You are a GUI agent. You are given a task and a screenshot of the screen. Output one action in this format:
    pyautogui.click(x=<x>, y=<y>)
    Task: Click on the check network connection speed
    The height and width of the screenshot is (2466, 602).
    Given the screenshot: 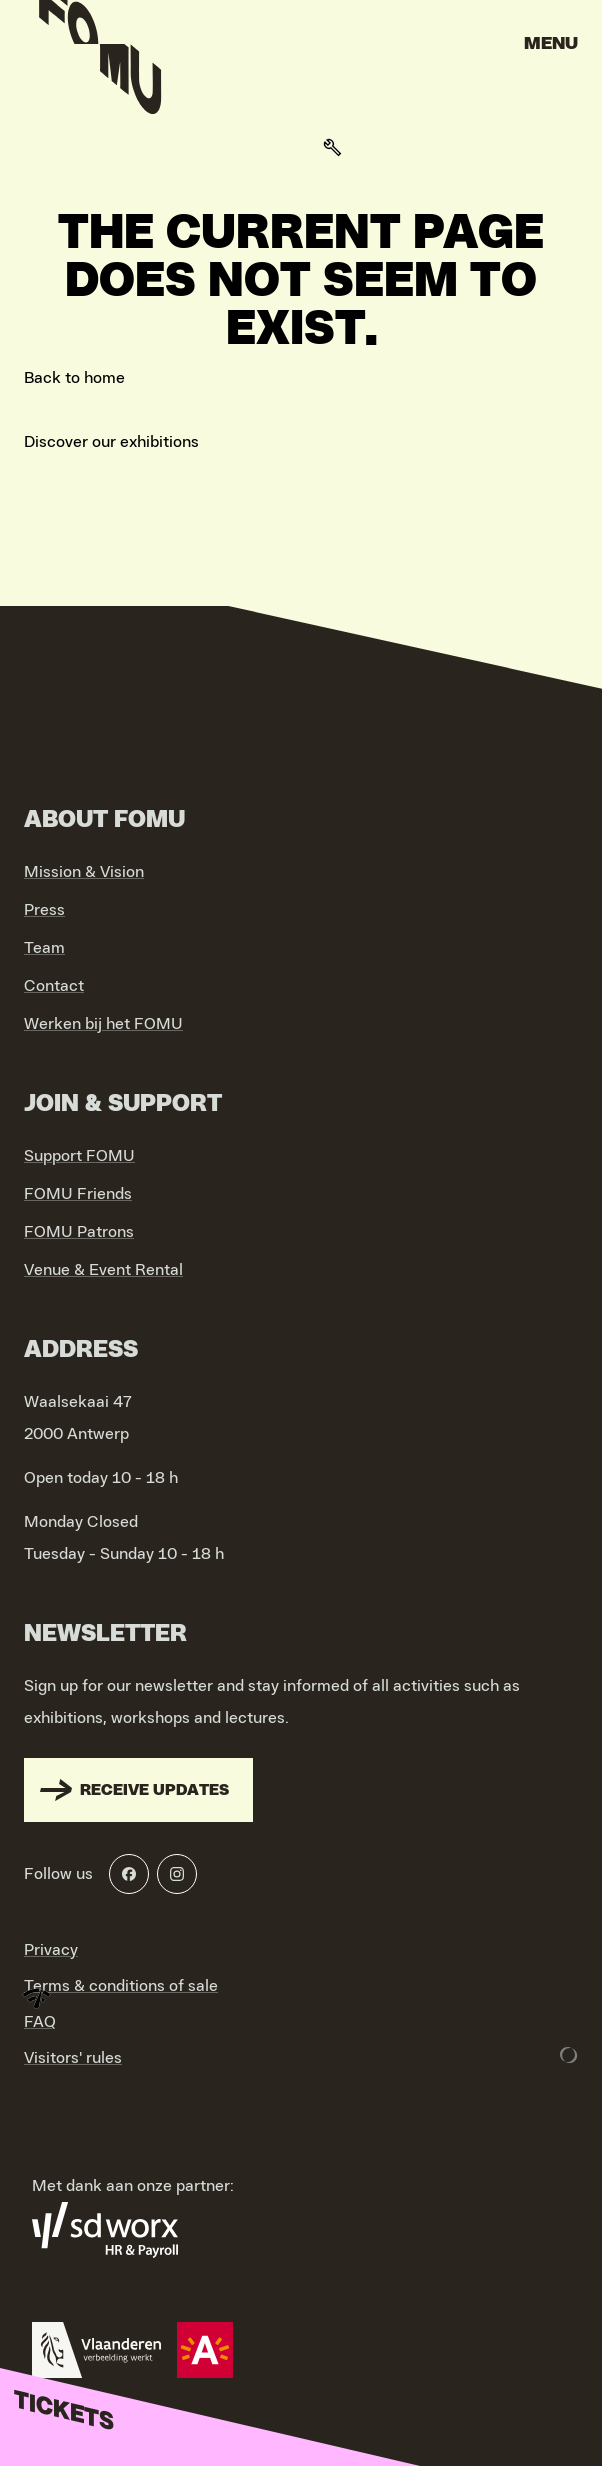 What is the action you would take?
    pyautogui.click(x=36, y=1998)
    